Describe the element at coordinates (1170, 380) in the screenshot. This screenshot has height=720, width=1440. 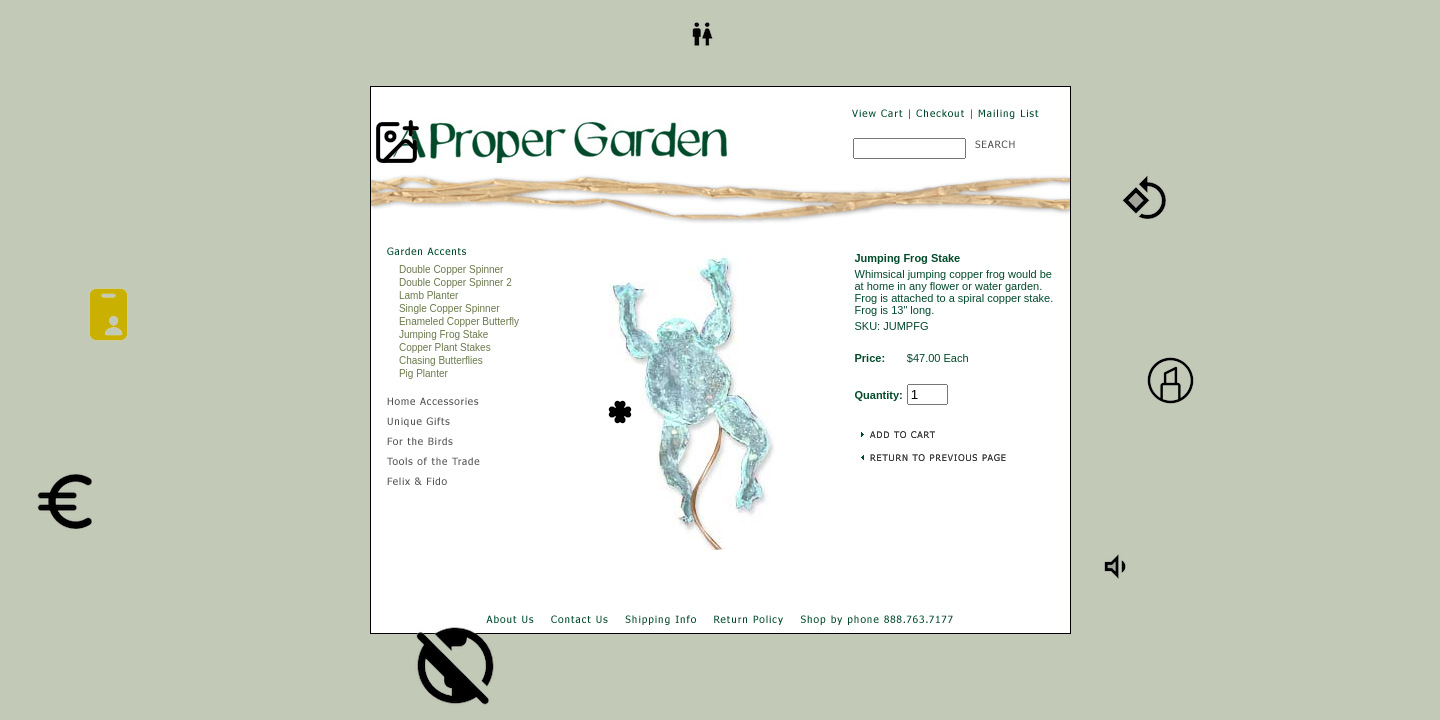
I see `activate highlighter tool` at that location.